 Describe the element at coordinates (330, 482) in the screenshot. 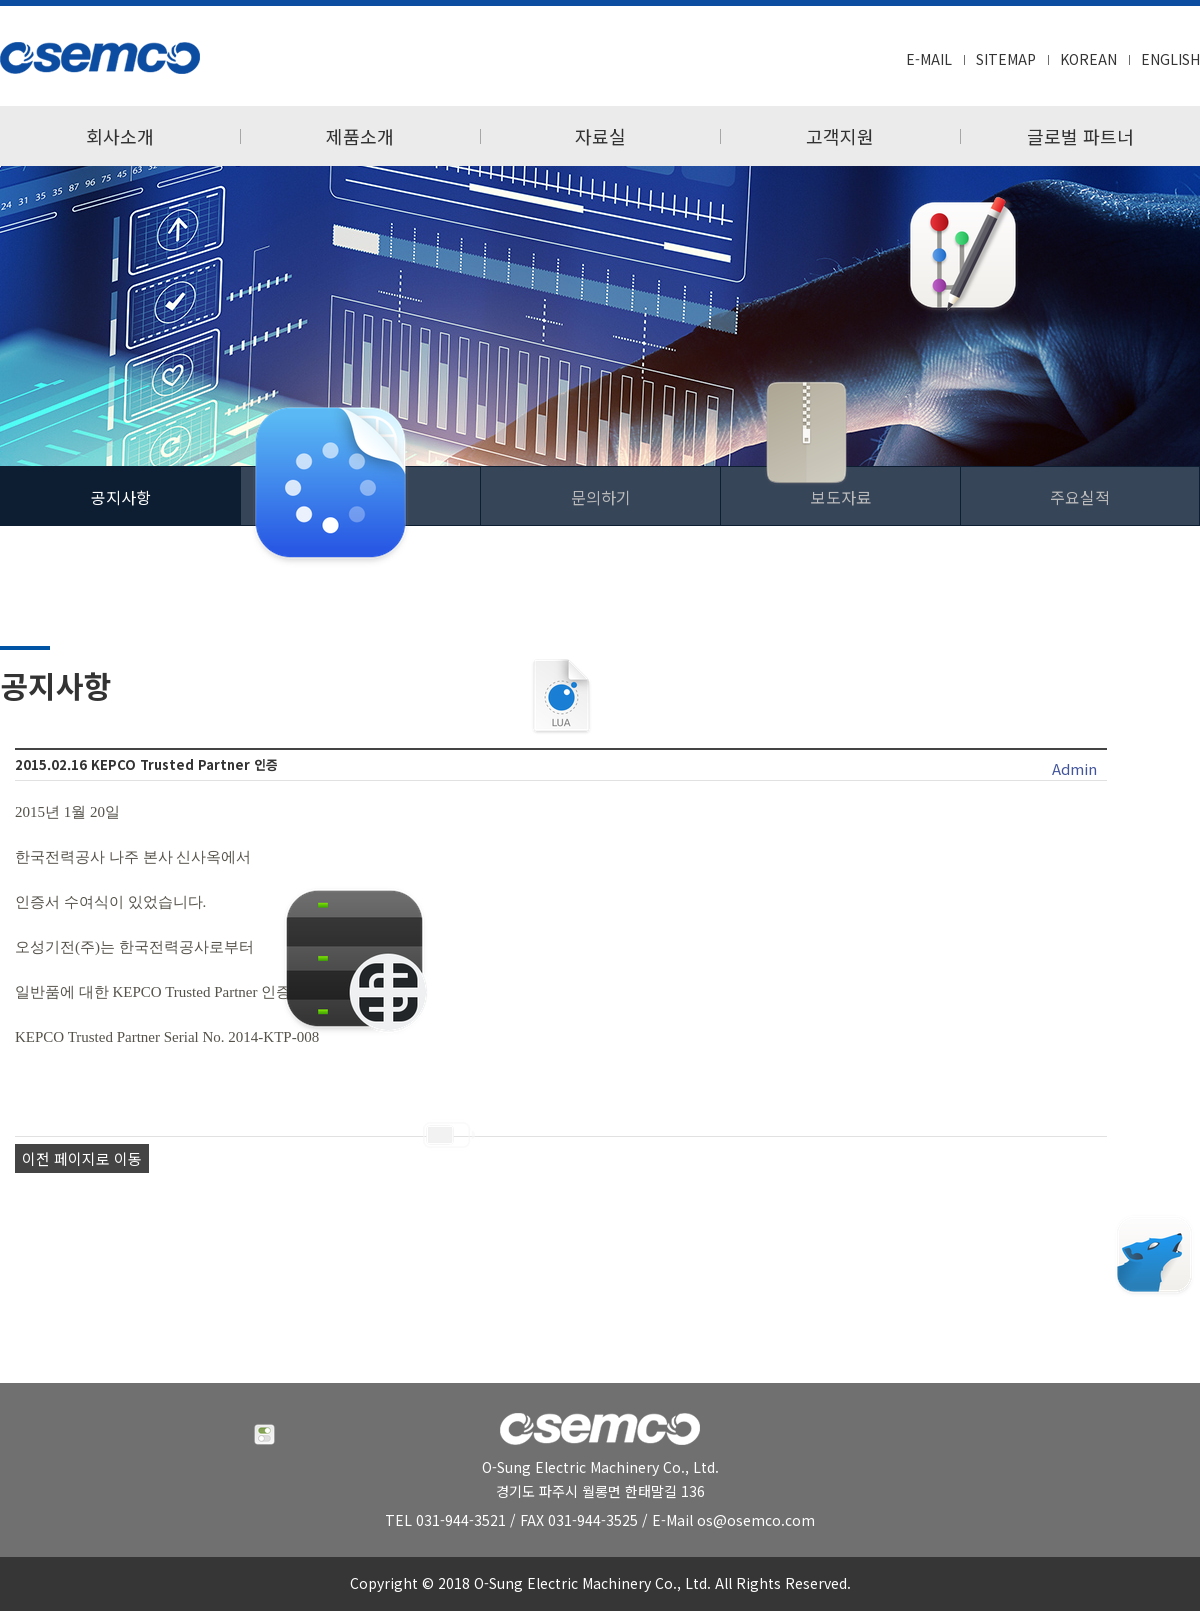

I see `open system preferences or settings app` at that location.